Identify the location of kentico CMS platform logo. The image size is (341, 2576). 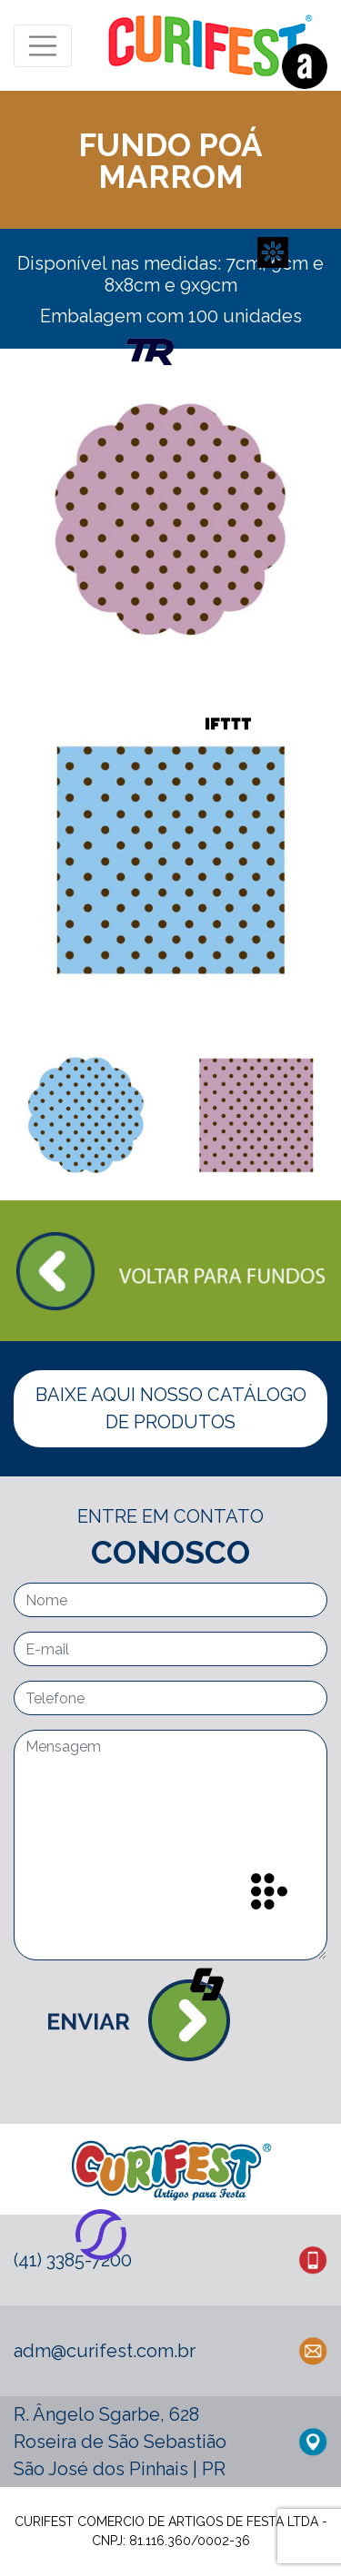
(273, 252).